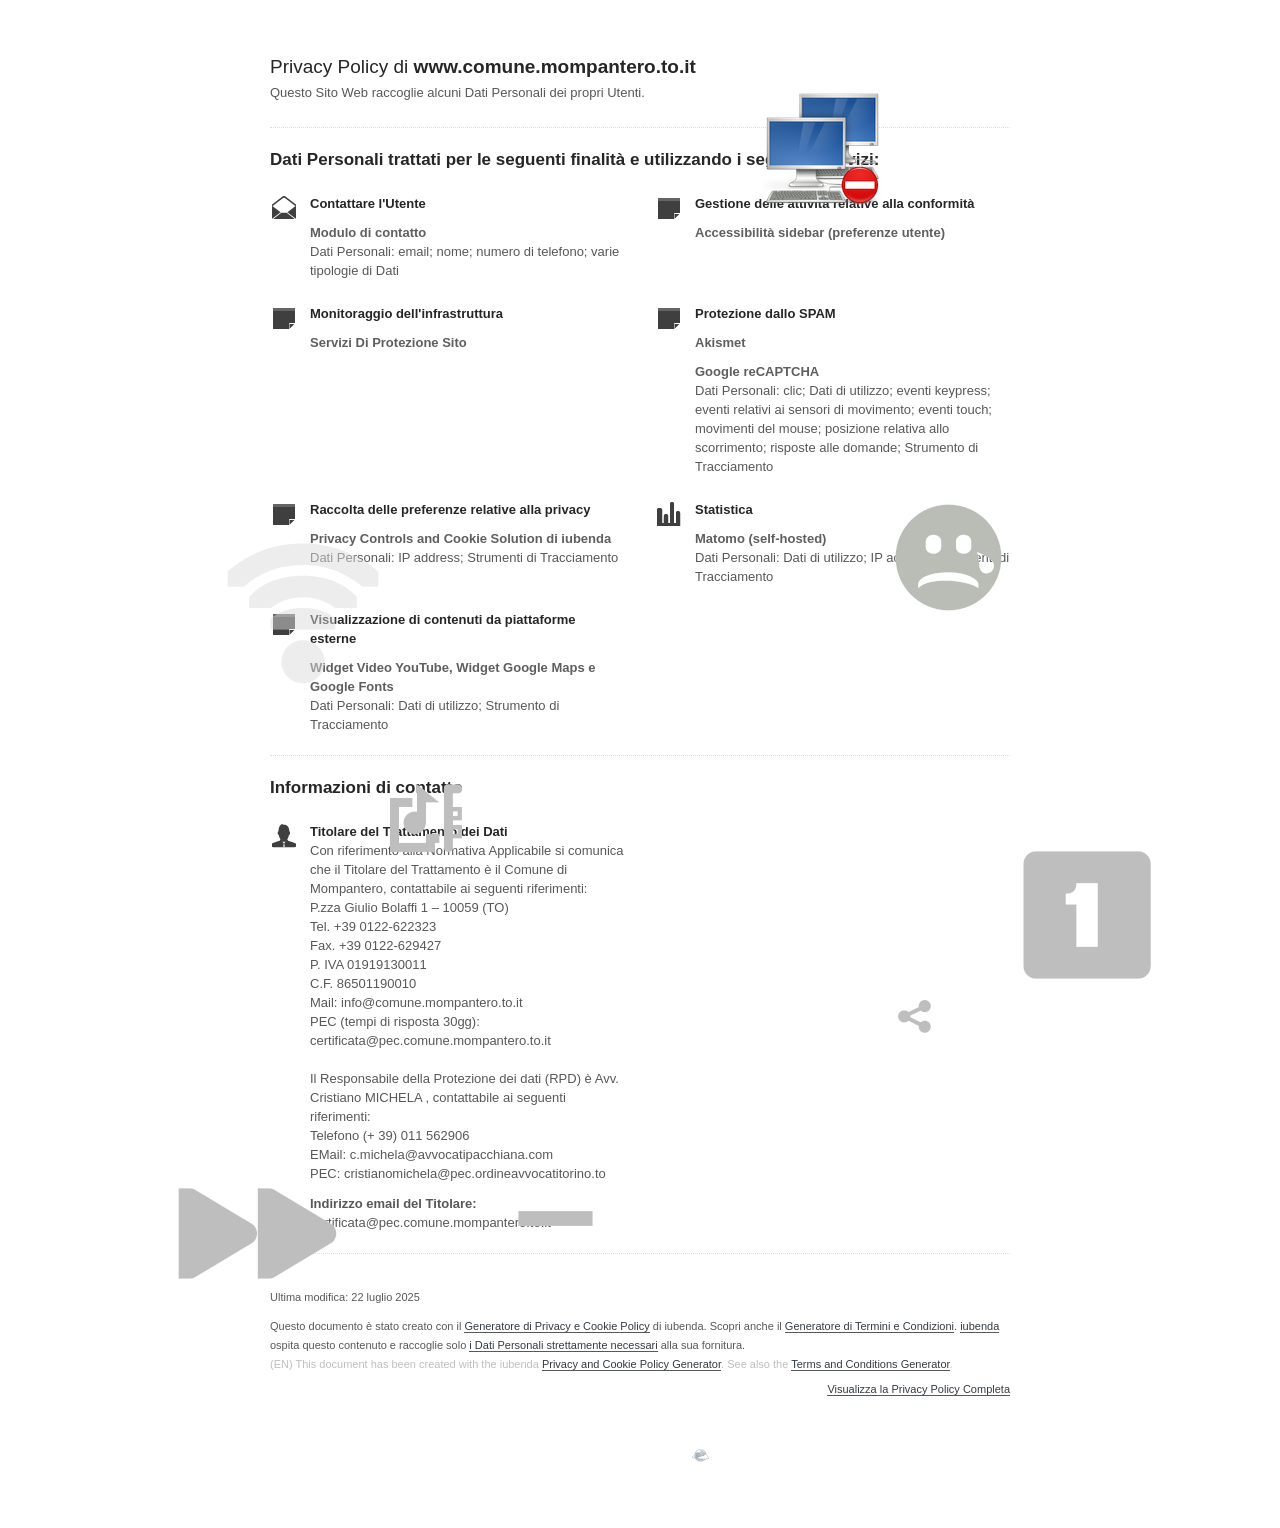 The width and height of the screenshot is (1280, 1528). I want to click on indicates sadness or emotional reaction, so click(948, 557).